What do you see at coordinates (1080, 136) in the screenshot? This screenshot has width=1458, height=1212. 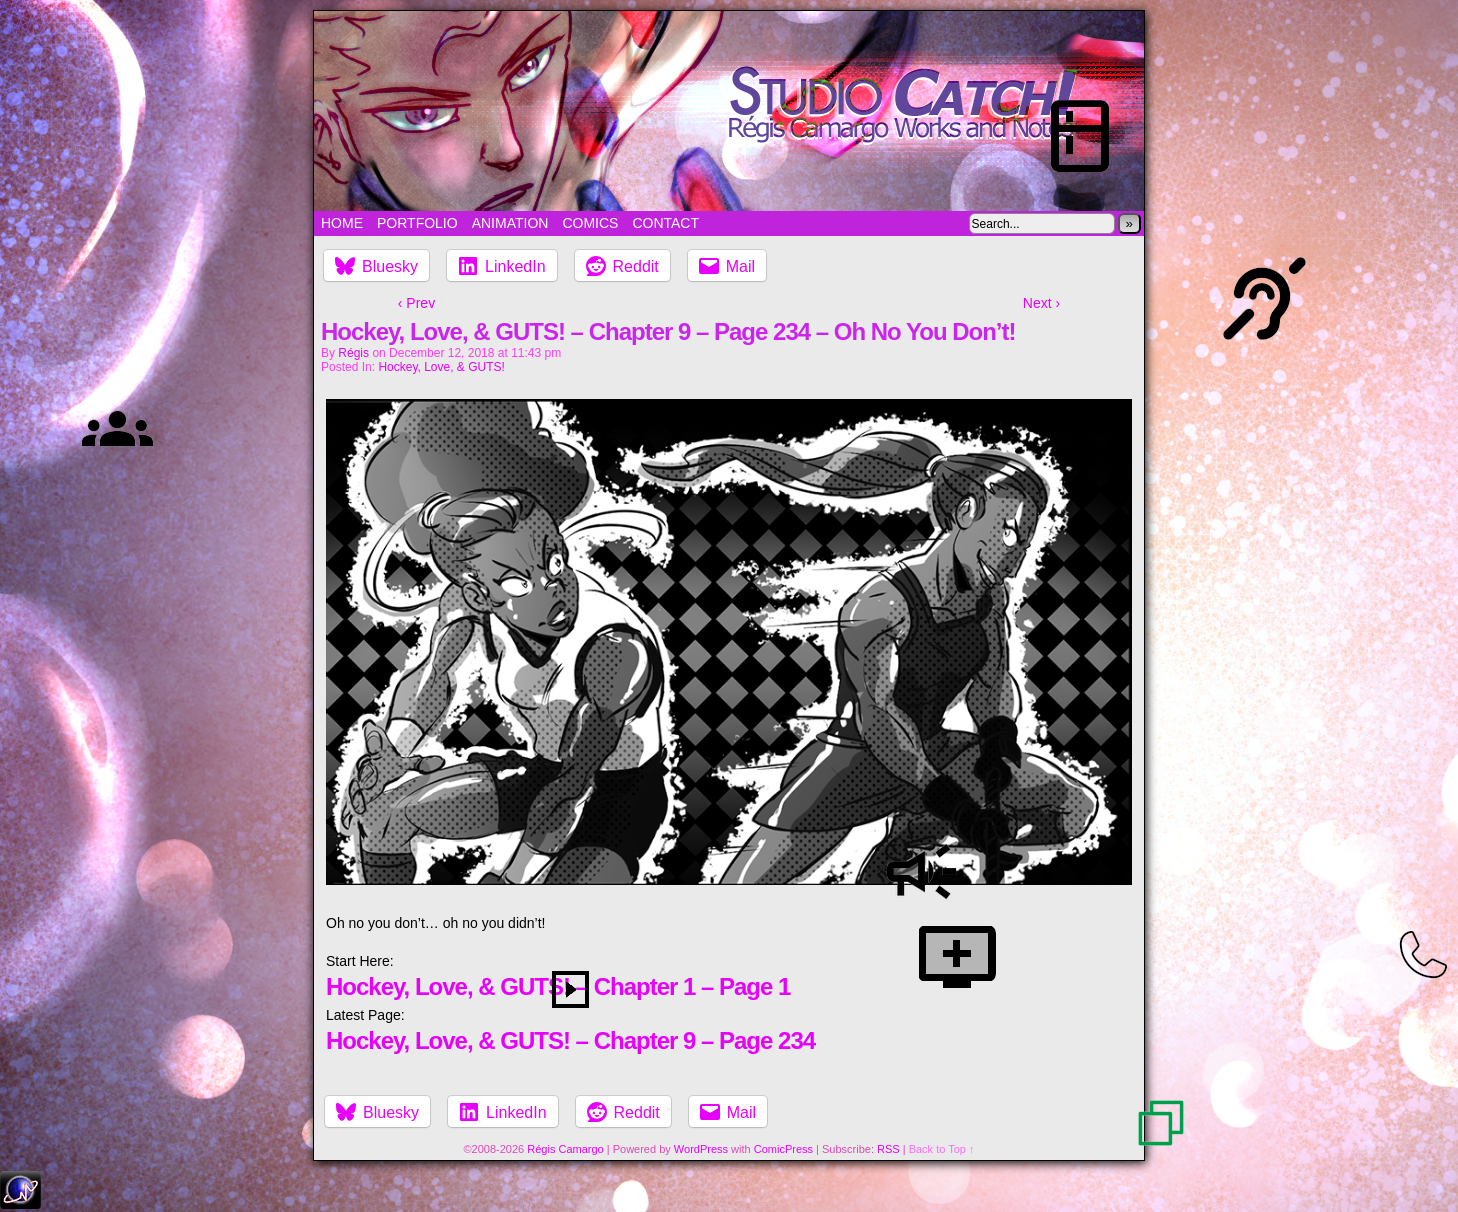 I see `access kitchen appliances or settings` at bounding box center [1080, 136].